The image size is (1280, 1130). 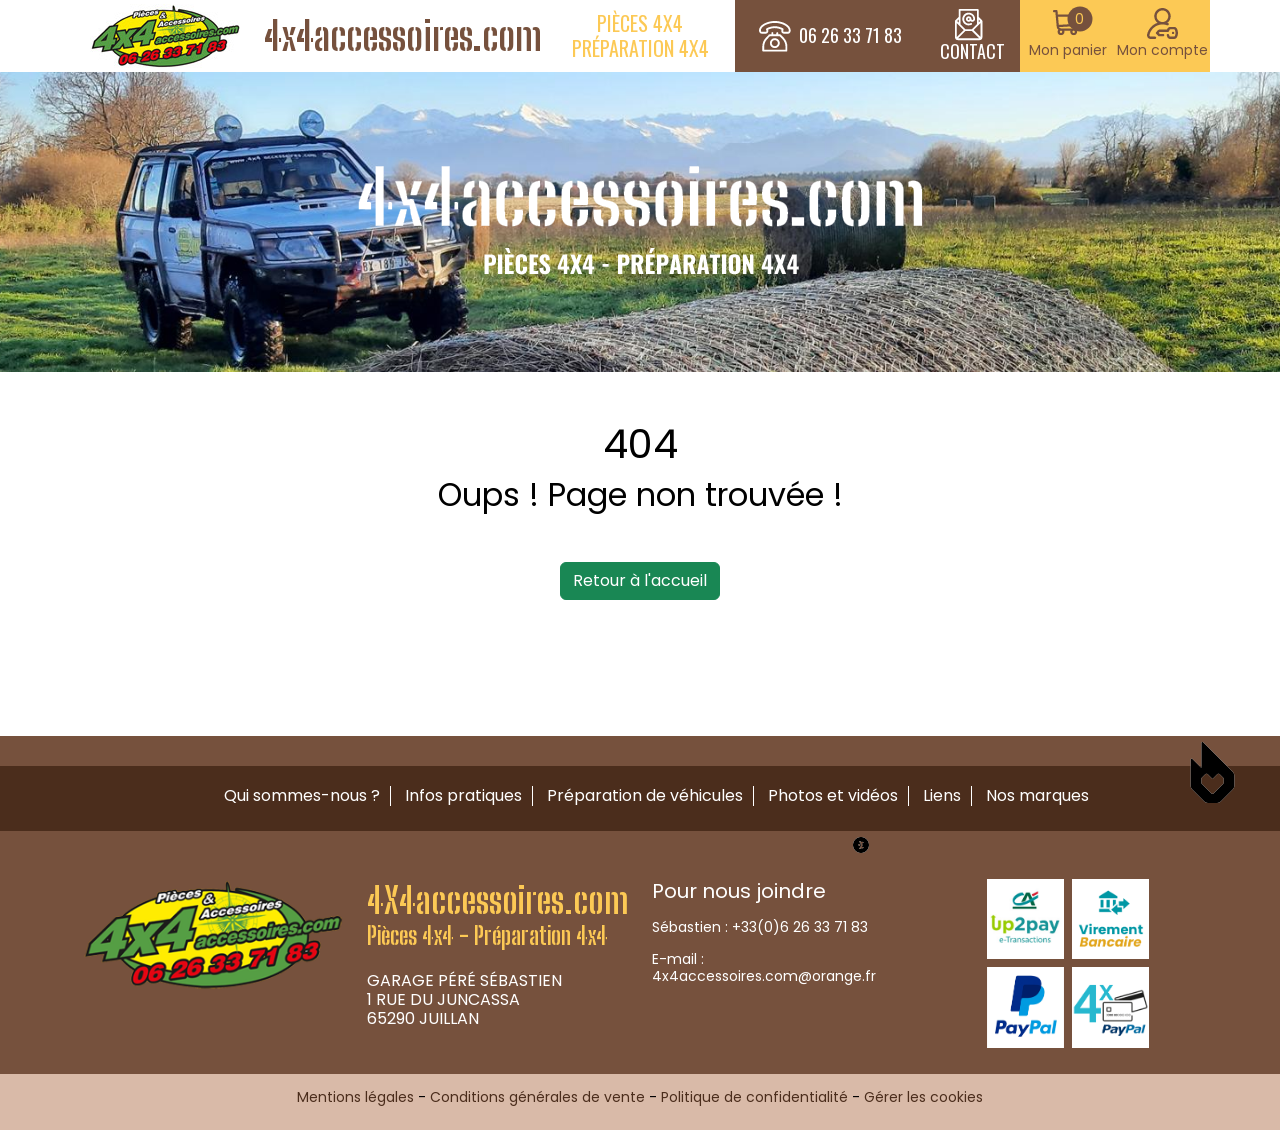 I want to click on visit fandom wiki website, so click(x=1212, y=772).